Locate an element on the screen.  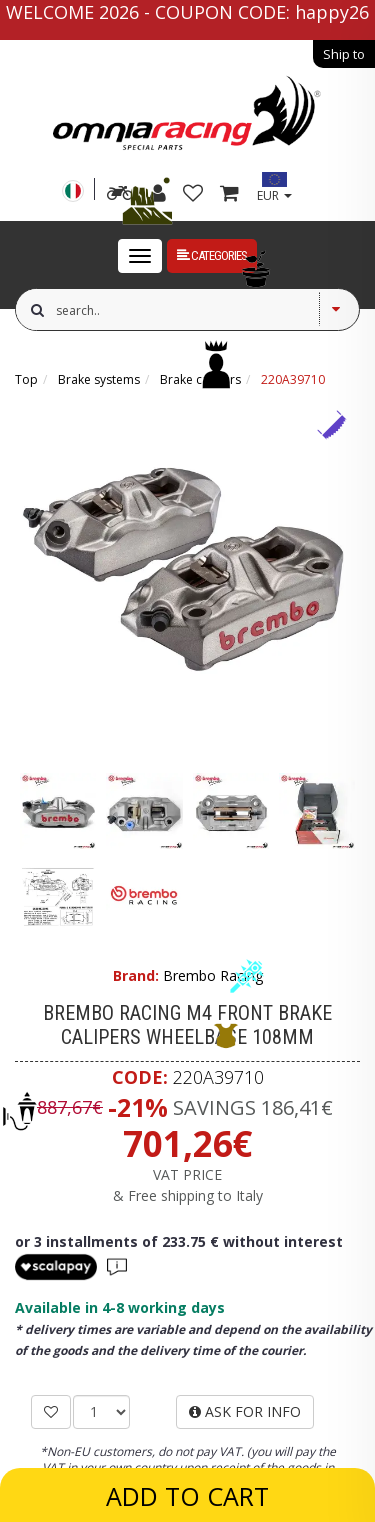
navigate to Monument Valley game is located at coordinates (147, 199).